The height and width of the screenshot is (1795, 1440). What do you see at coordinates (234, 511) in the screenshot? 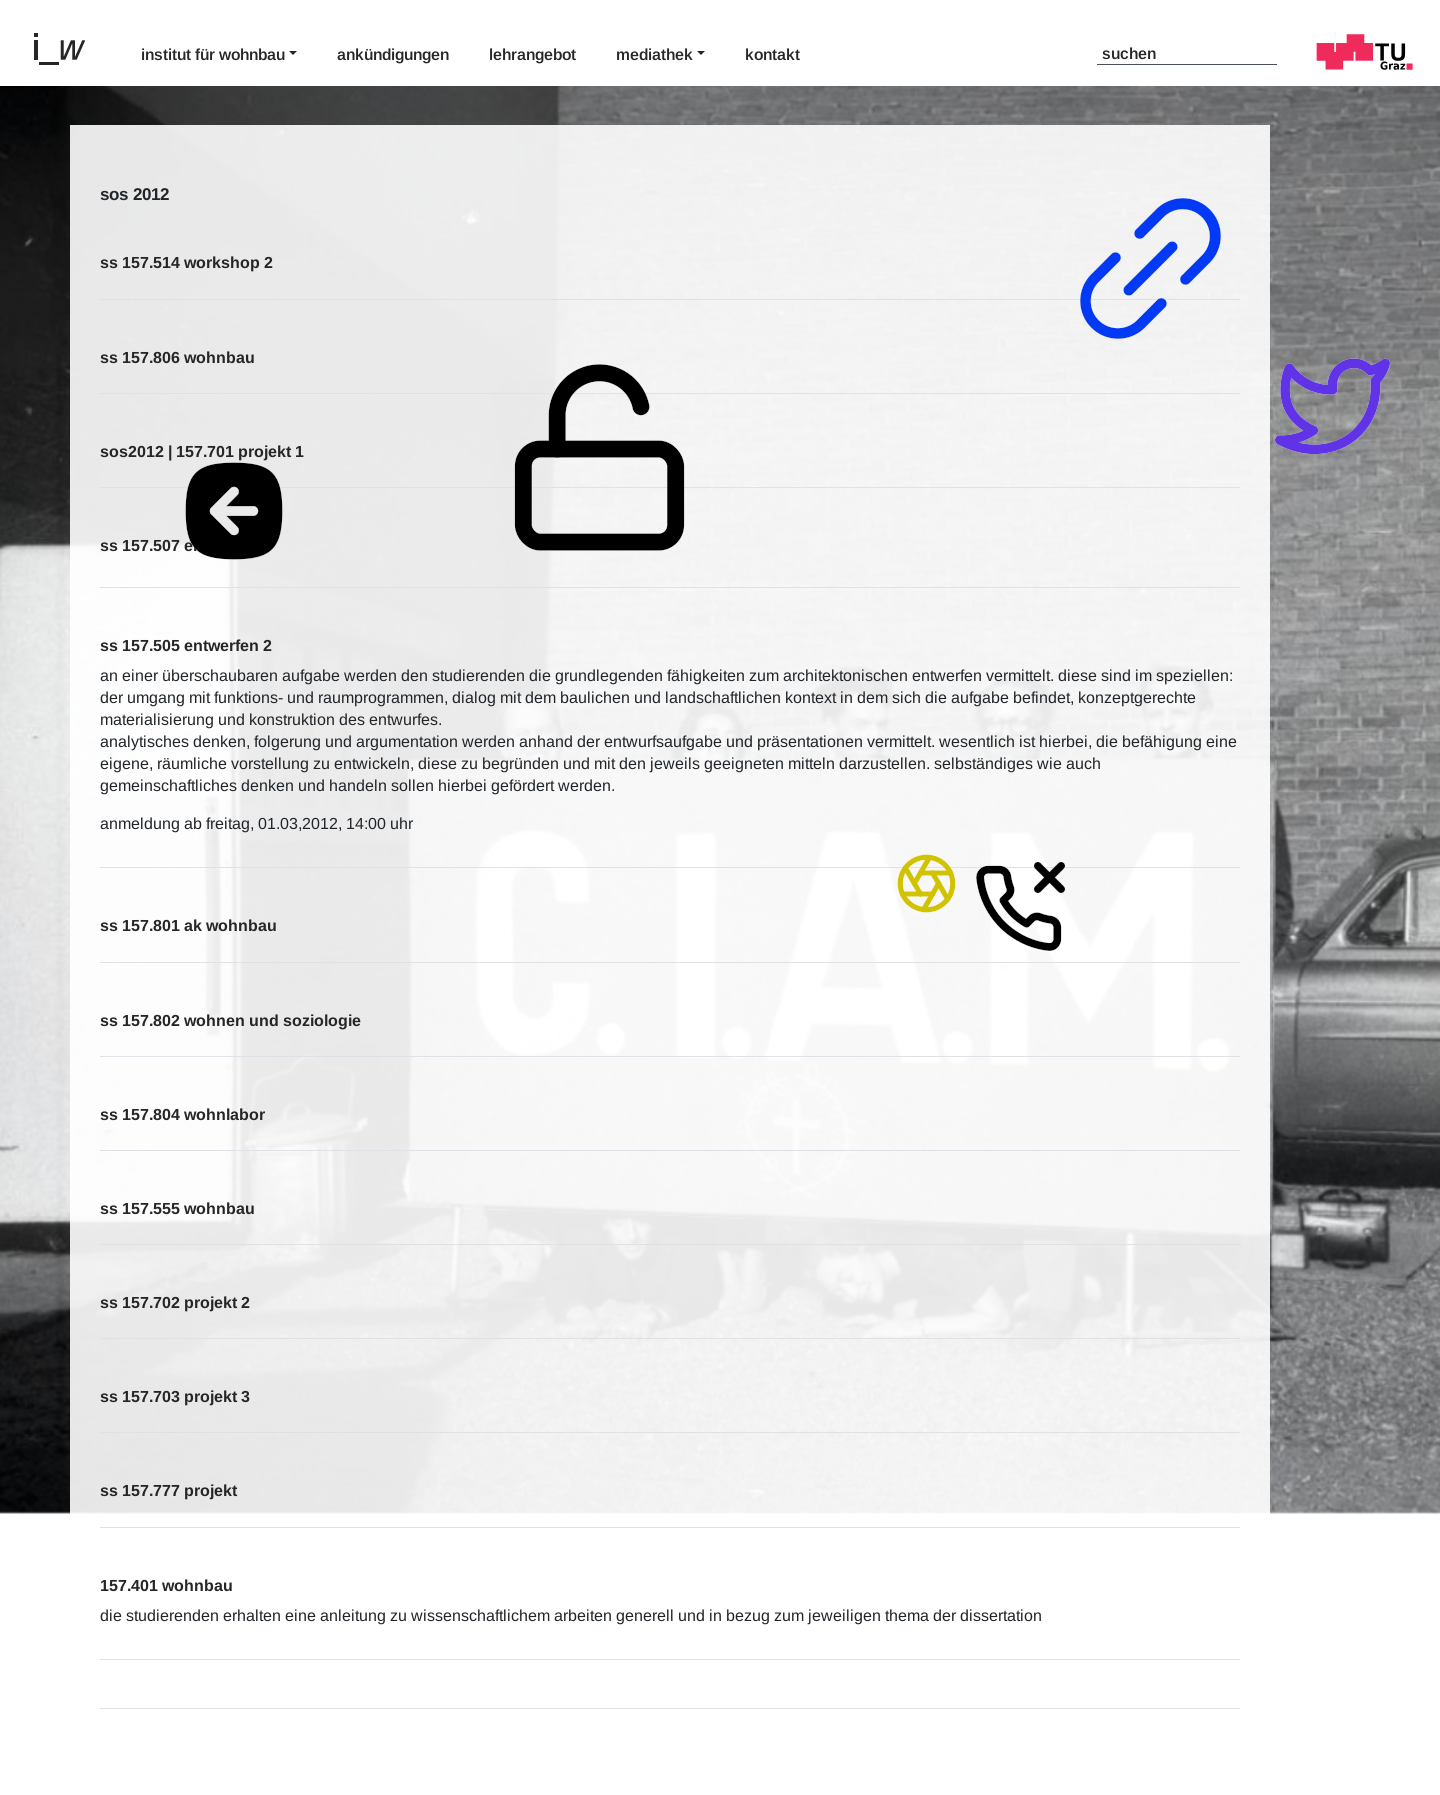
I see `go back to the previous screen` at bounding box center [234, 511].